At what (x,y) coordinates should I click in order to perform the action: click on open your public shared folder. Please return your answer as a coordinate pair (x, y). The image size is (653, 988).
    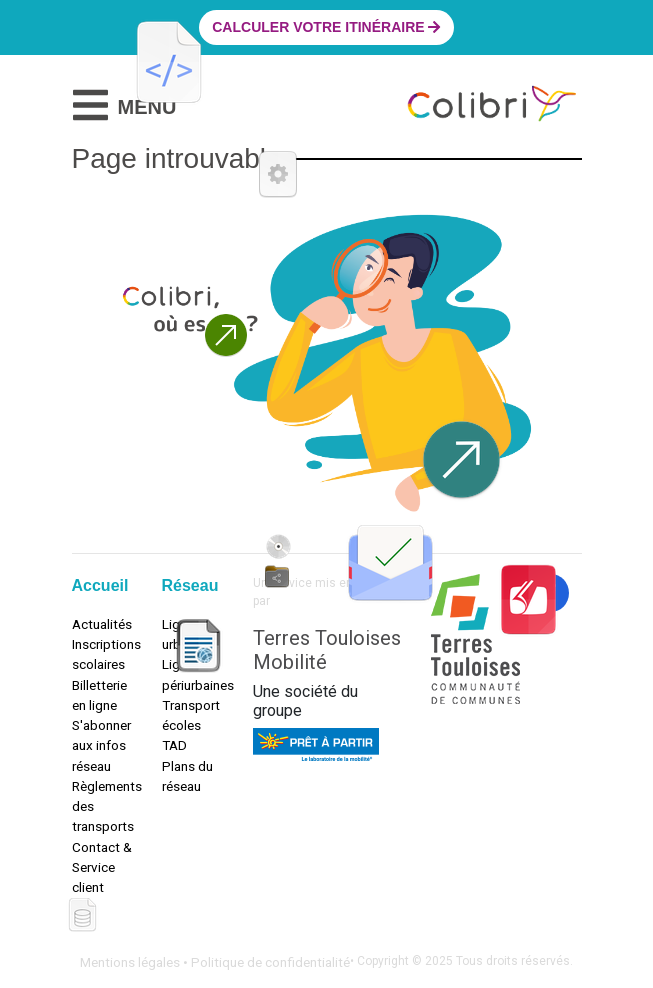
    Looking at the image, I should click on (277, 576).